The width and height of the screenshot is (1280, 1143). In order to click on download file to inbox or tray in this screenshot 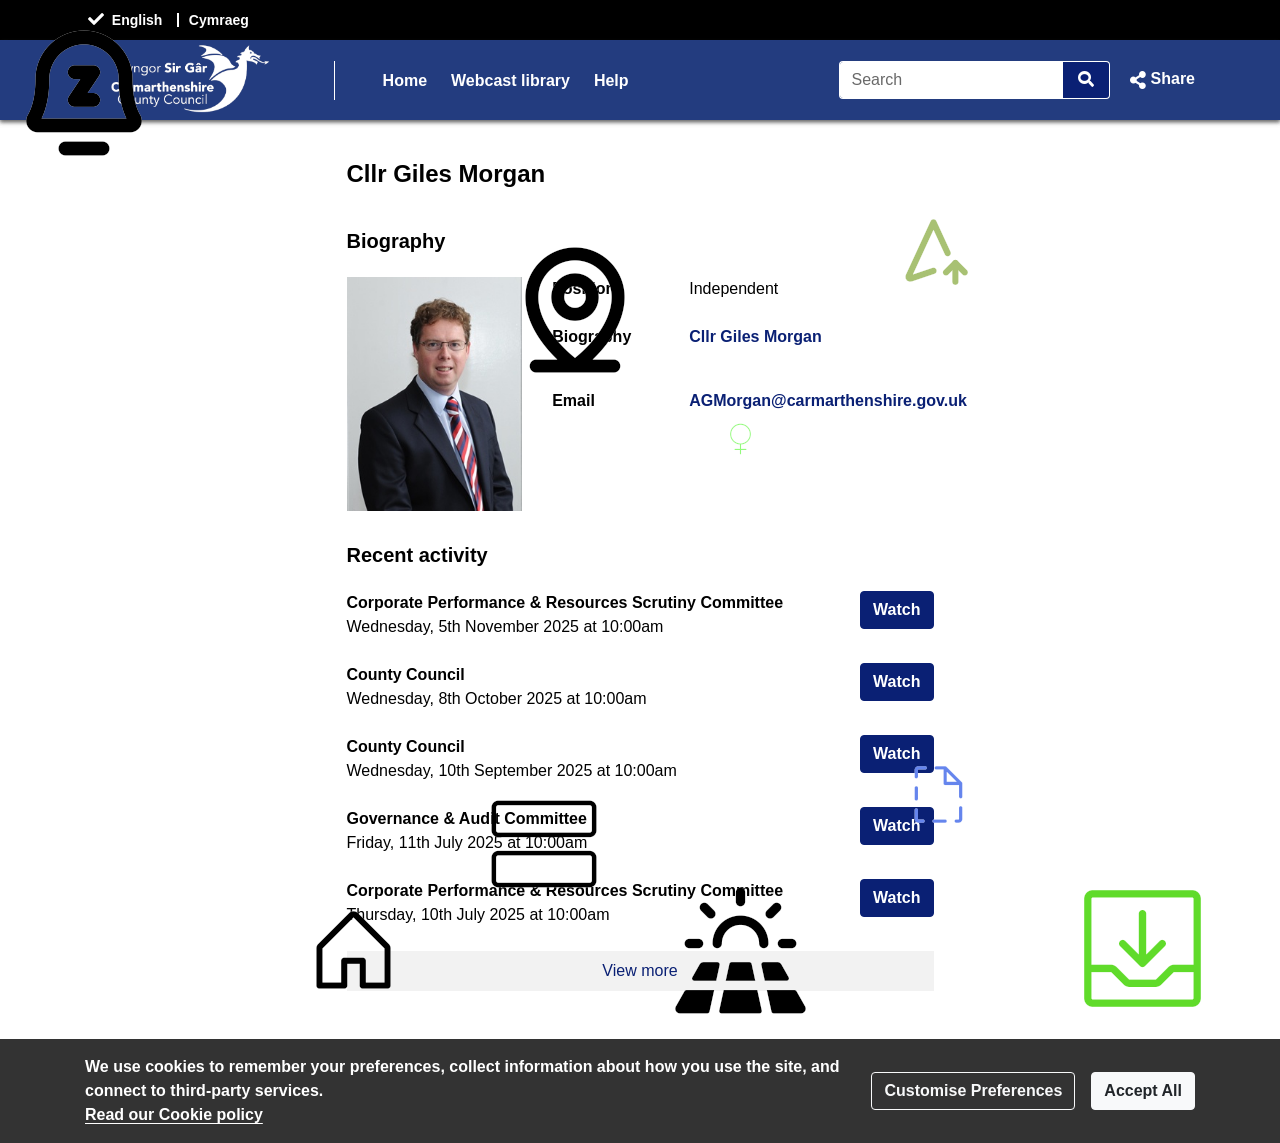, I will do `click(1142, 948)`.